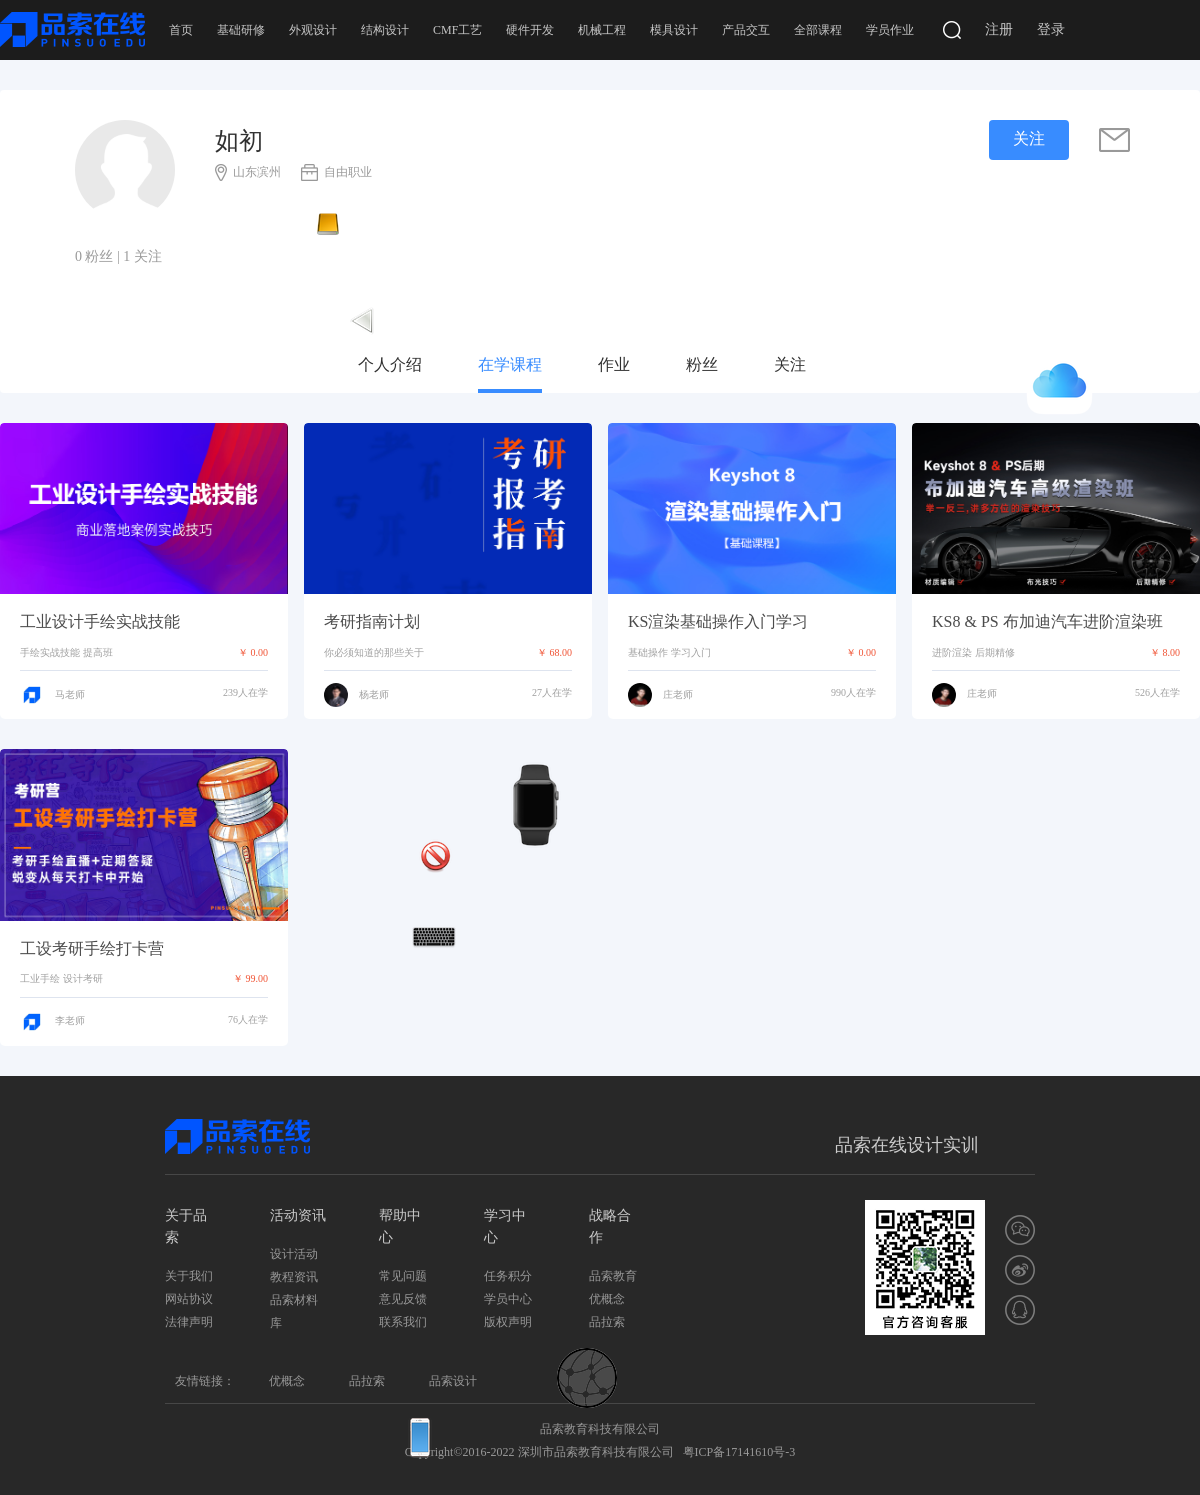  What do you see at coordinates (328, 224) in the screenshot?
I see `access external USB hard drive` at bounding box center [328, 224].